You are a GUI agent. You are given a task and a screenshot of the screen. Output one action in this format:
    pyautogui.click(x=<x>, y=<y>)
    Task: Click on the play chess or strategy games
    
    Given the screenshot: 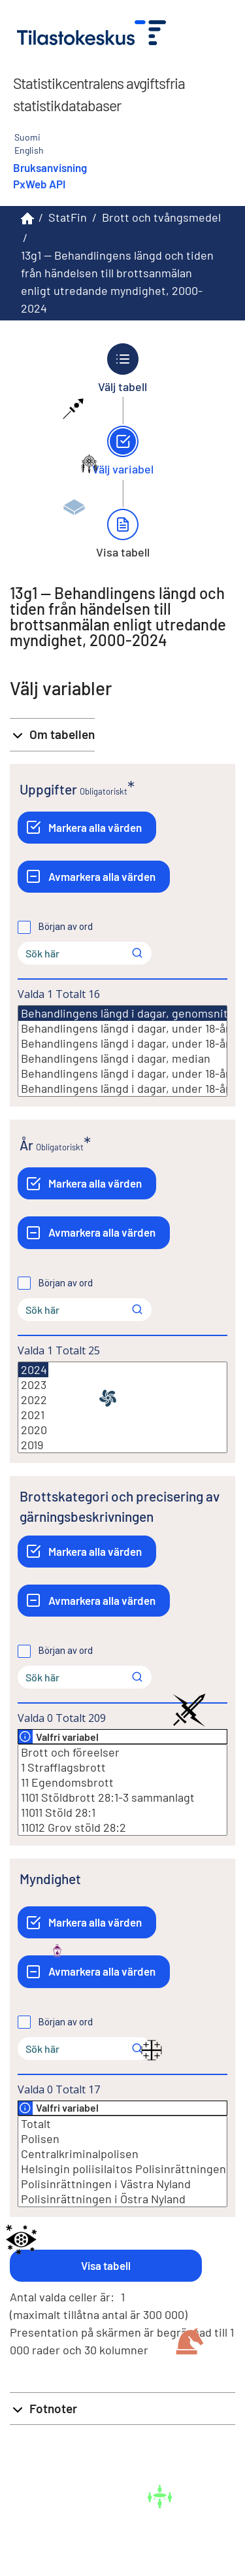 What is the action you would take?
    pyautogui.click(x=189, y=2339)
    